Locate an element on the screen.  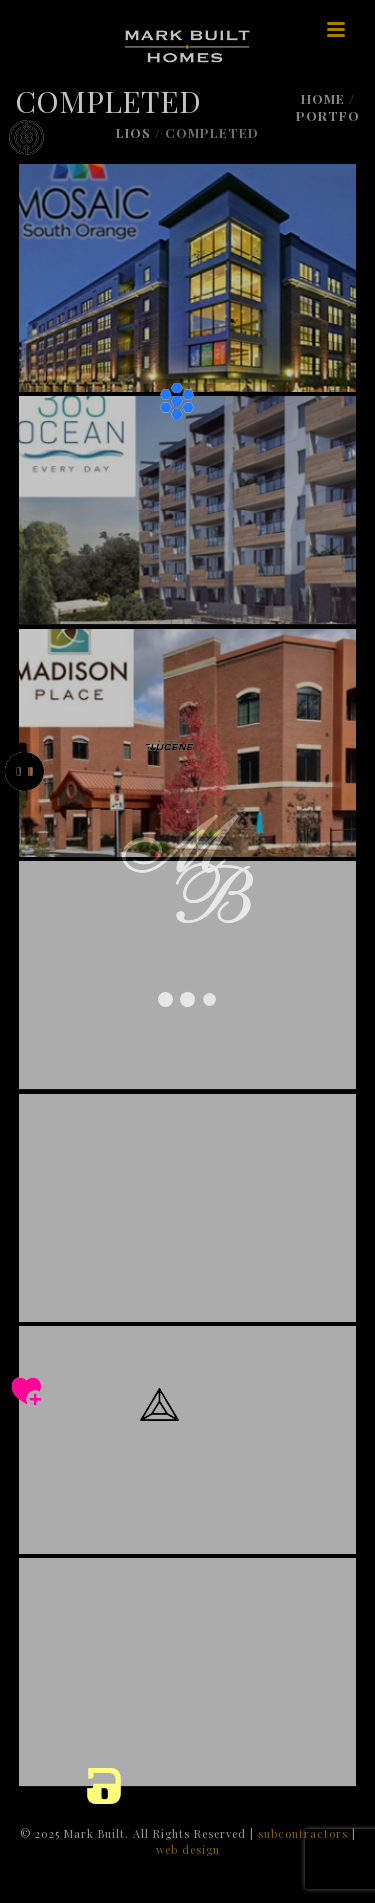
open MetaGer search engine is located at coordinates (104, 1786).